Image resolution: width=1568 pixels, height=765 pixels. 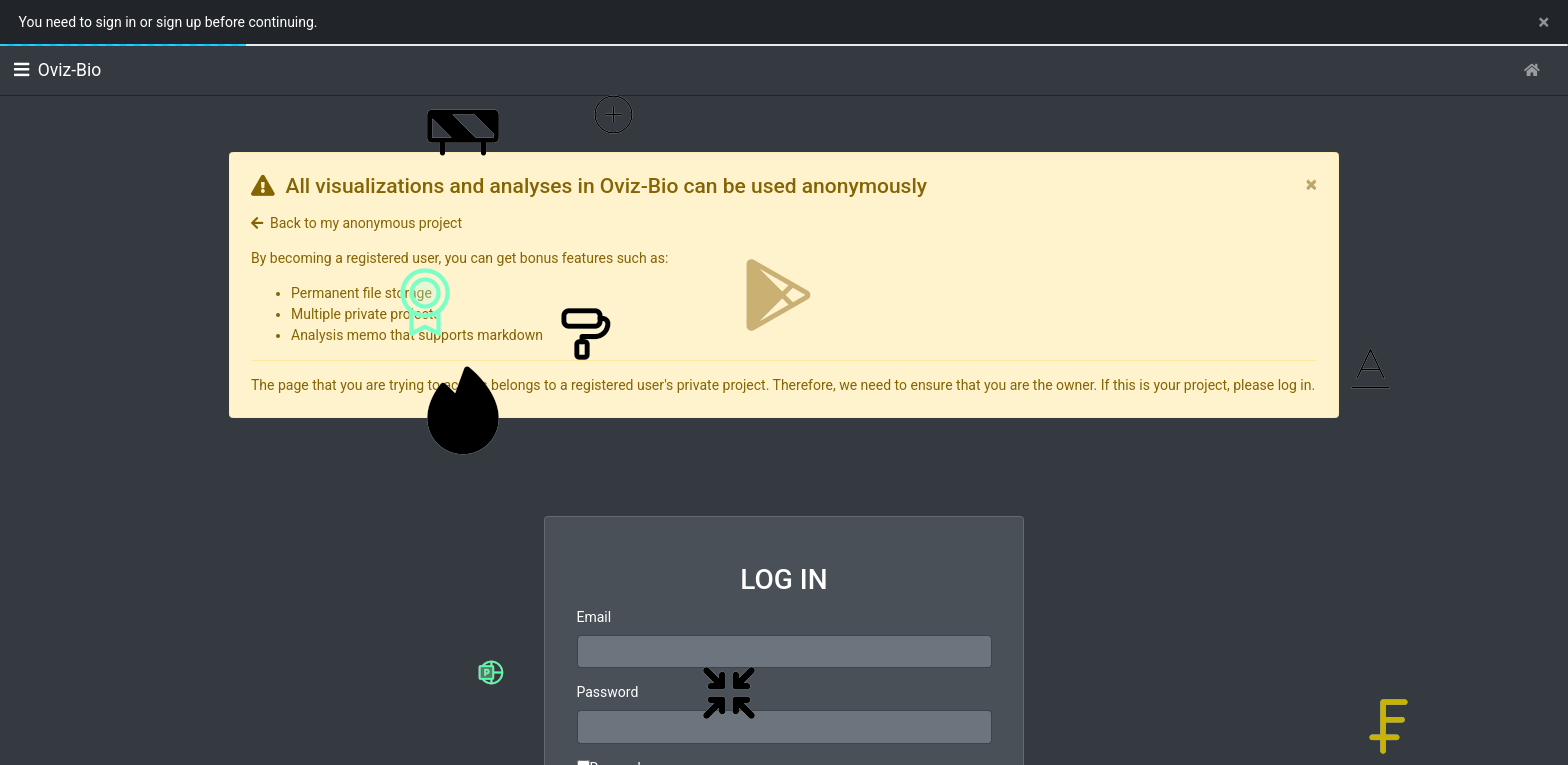 What do you see at coordinates (463, 412) in the screenshot?
I see `indicates trending or hot content` at bounding box center [463, 412].